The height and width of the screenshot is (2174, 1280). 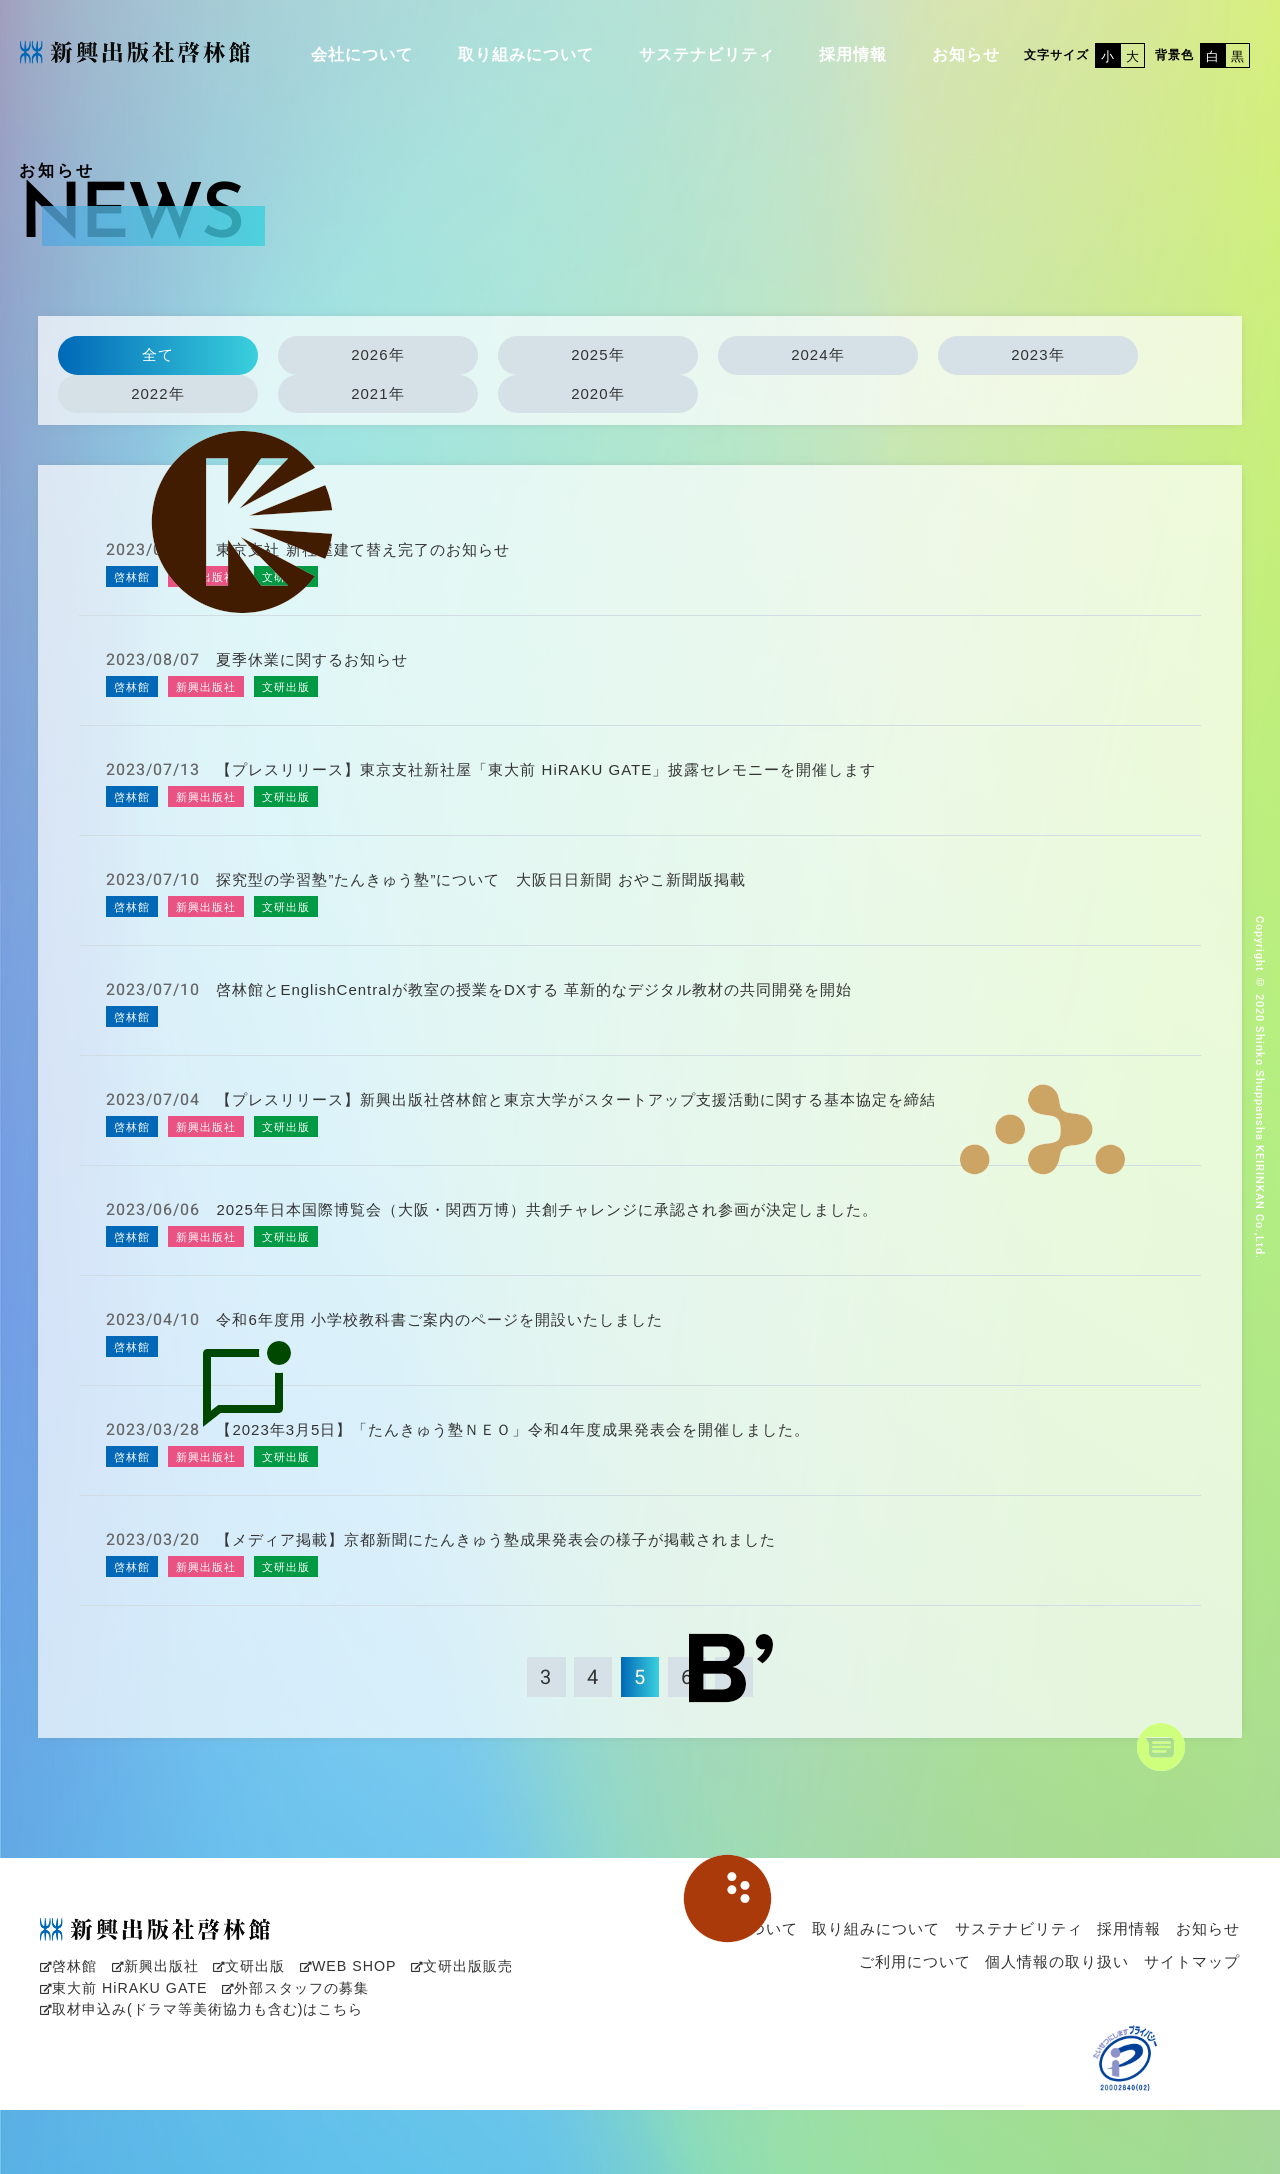 What do you see at coordinates (243, 1385) in the screenshot?
I see `indicates unread messages in chat` at bounding box center [243, 1385].